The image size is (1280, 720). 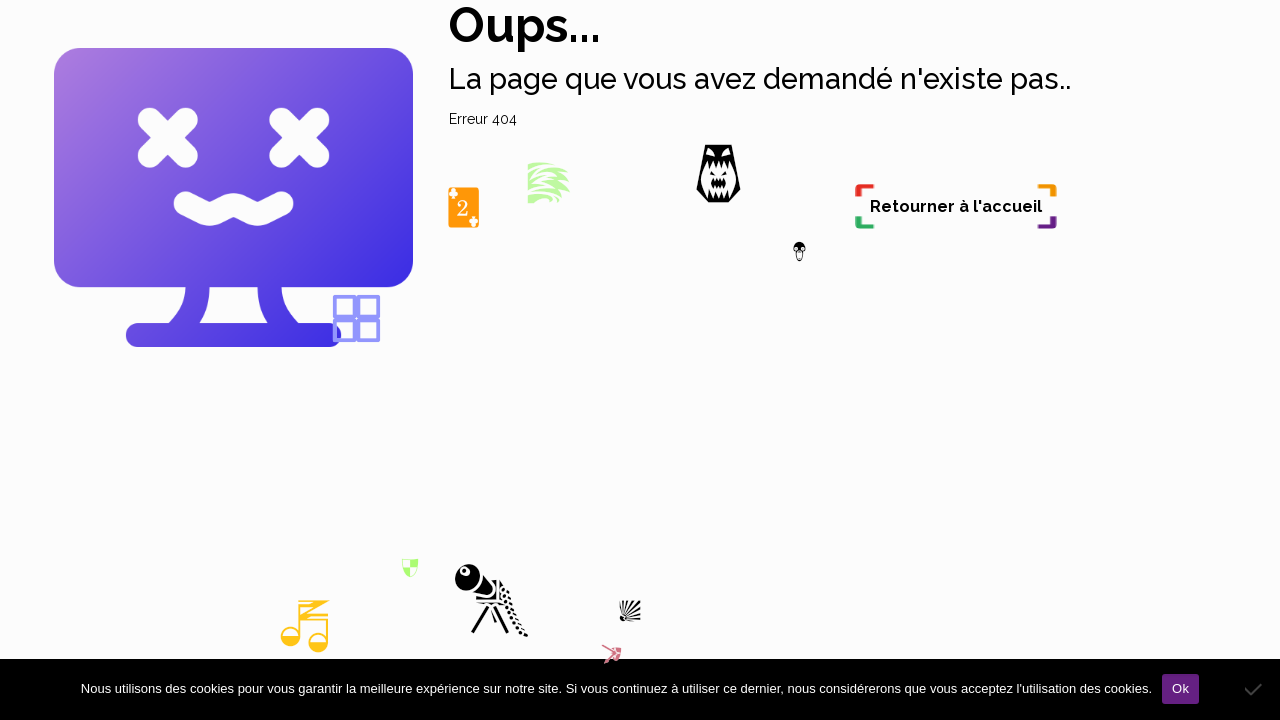 What do you see at coordinates (410, 568) in the screenshot?
I see `indicates verified or protected status` at bounding box center [410, 568].